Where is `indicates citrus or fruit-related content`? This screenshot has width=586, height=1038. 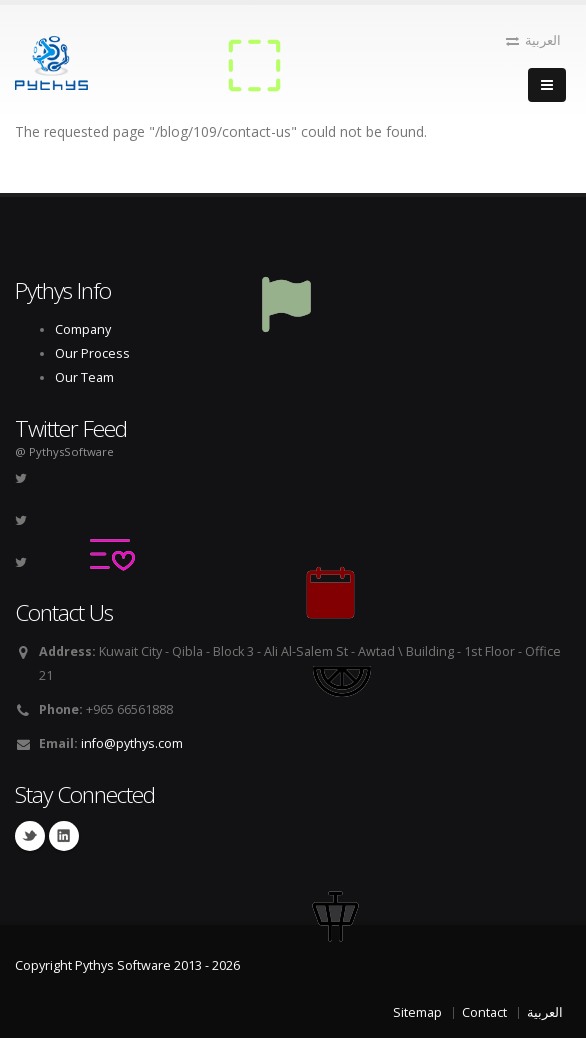
indicates citrus or fruit-related content is located at coordinates (342, 677).